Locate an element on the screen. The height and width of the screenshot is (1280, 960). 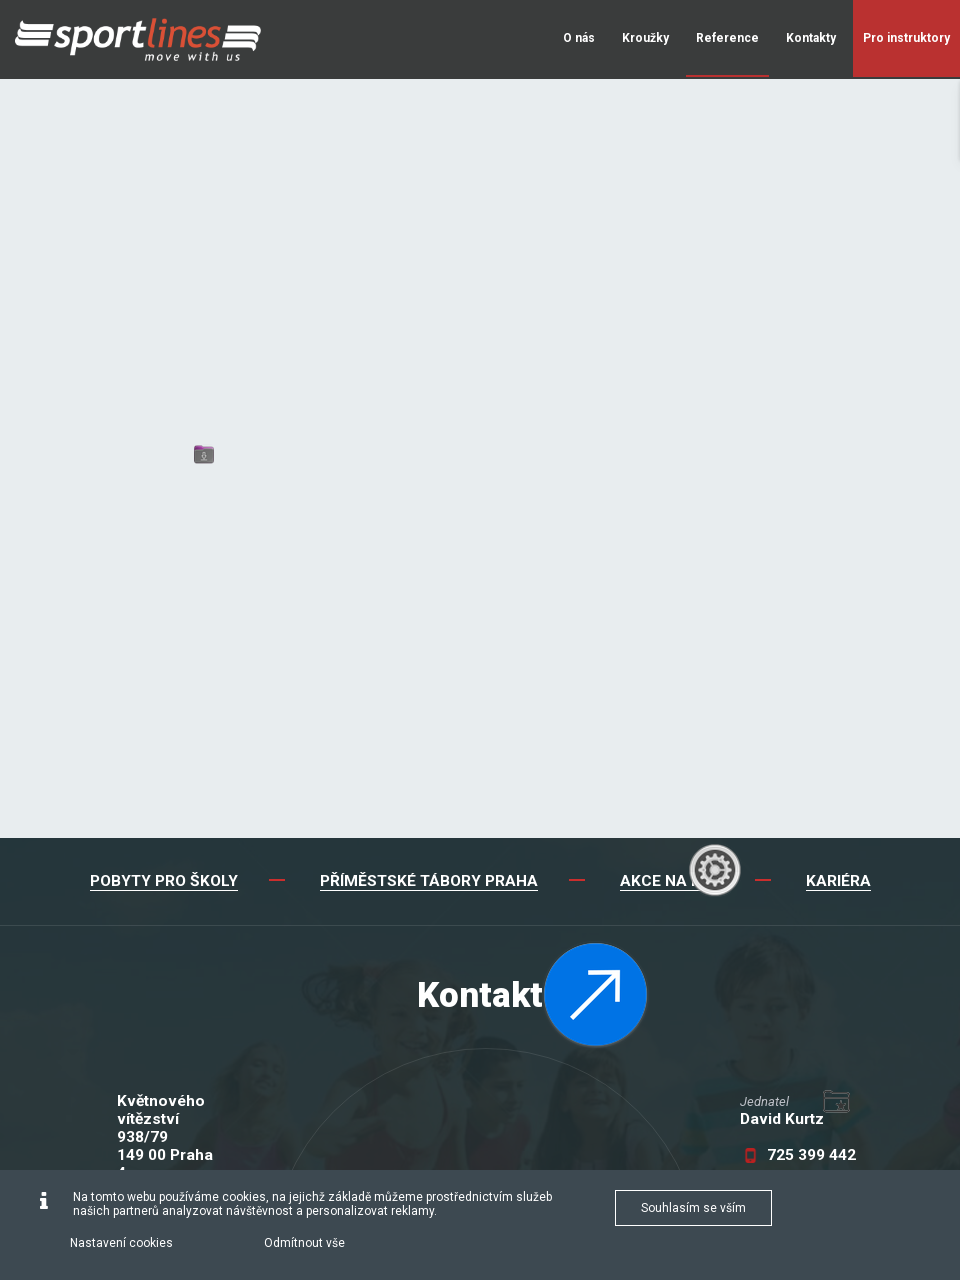
access your downloads folder is located at coordinates (204, 454).